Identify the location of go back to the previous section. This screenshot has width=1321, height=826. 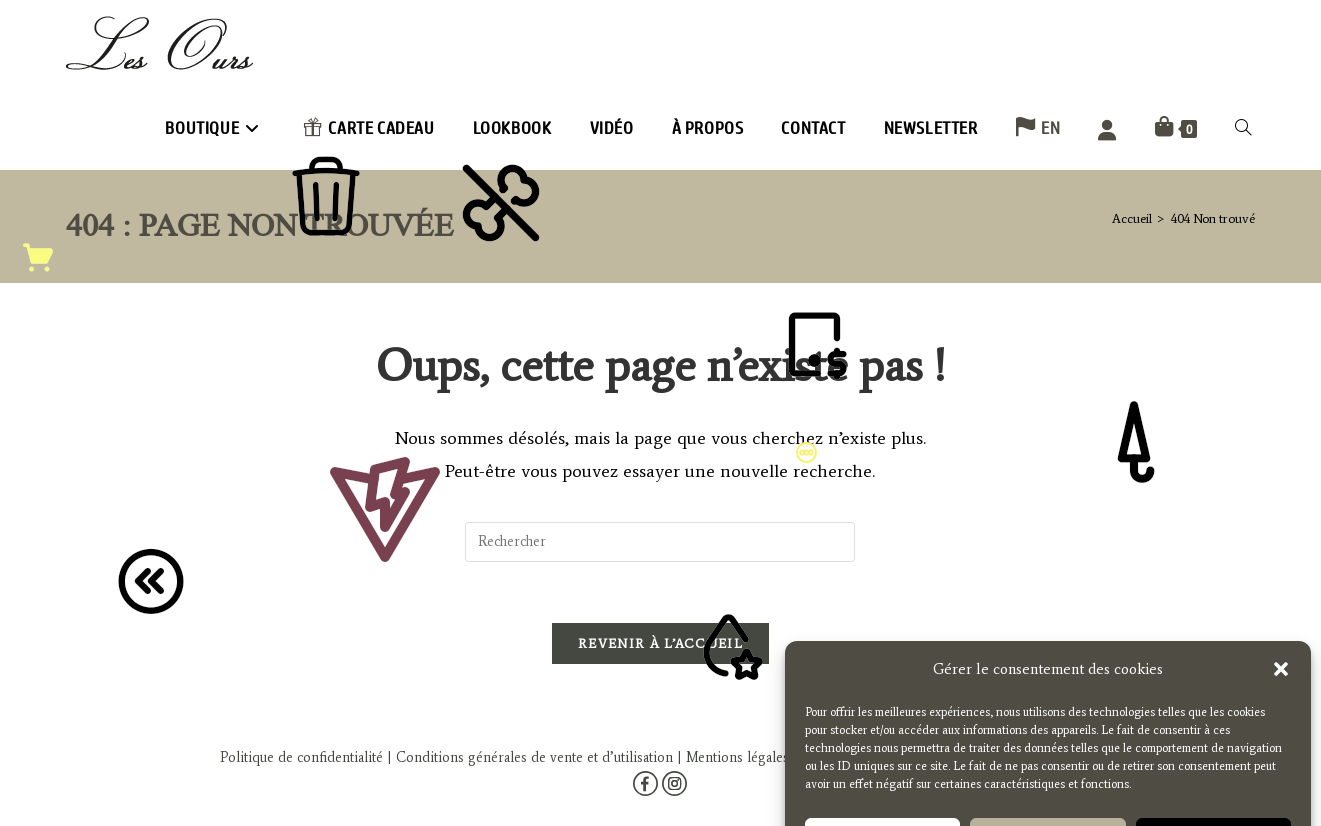
(151, 581).